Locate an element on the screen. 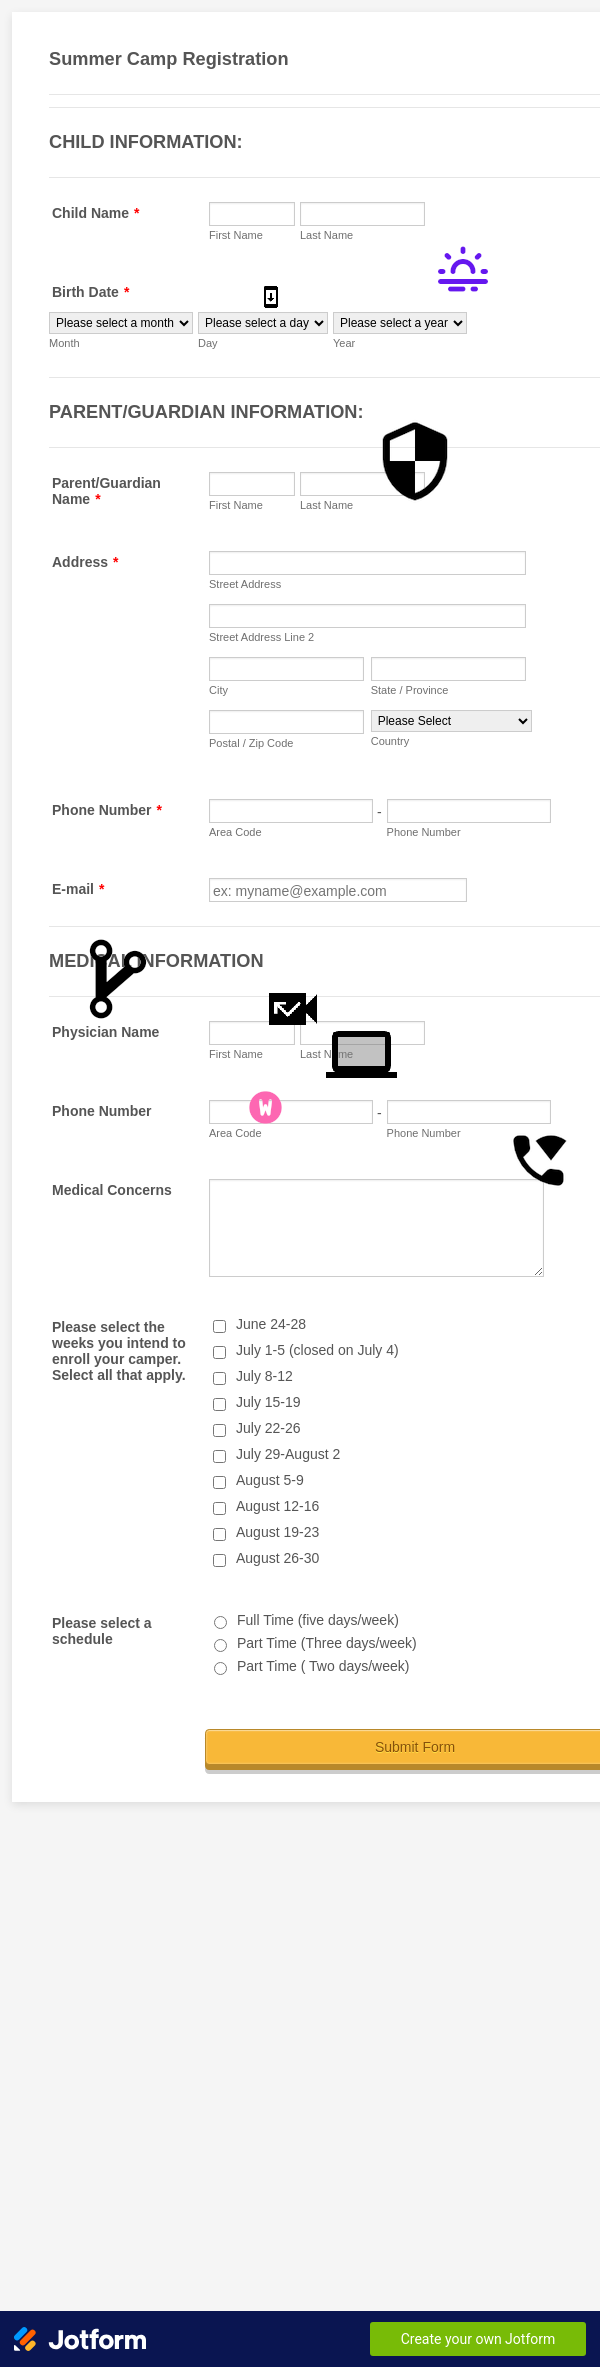 The width and height of the screenshot is (600, 2367). enable wifi calling feature is located at coordinates (538, 1160).